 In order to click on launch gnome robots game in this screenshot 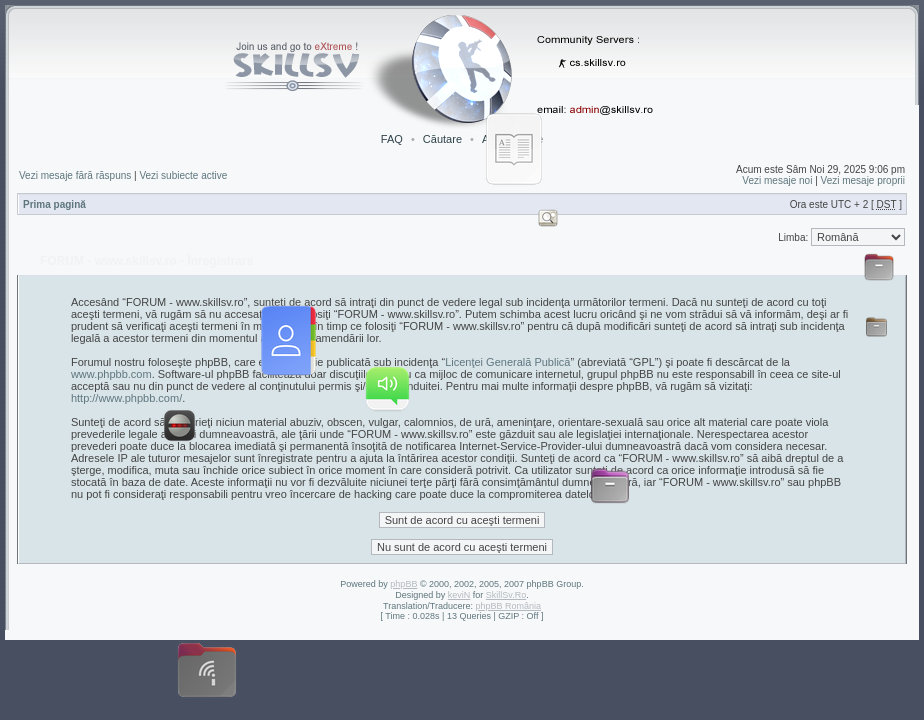, I will do `click(179, 425)`.